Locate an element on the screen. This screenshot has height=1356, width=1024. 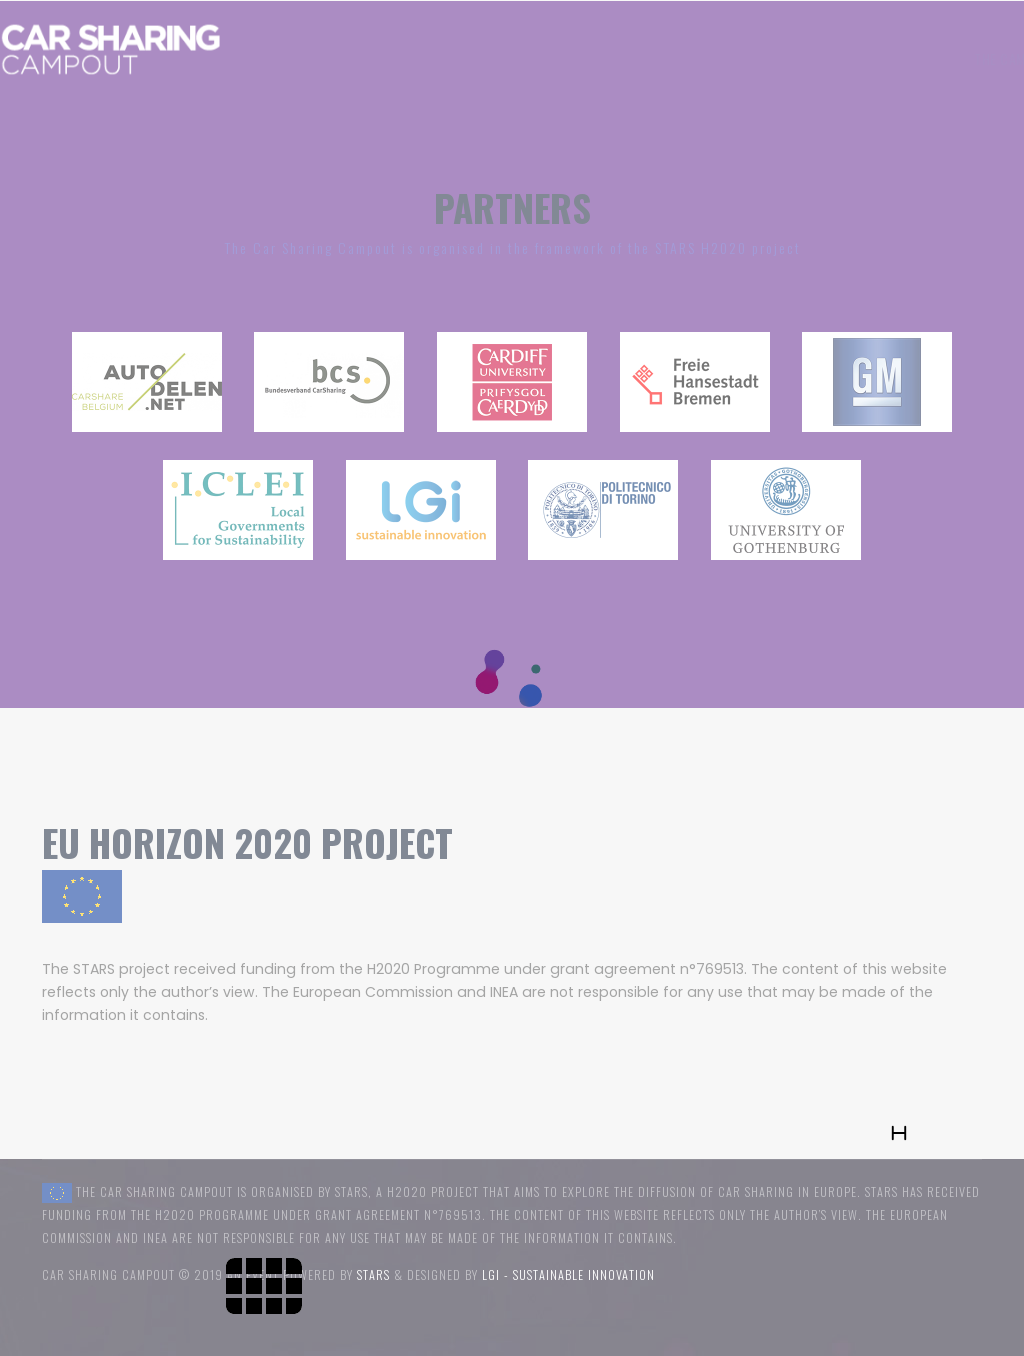
apply heading text formatting is located at coordinates (899, 1133).